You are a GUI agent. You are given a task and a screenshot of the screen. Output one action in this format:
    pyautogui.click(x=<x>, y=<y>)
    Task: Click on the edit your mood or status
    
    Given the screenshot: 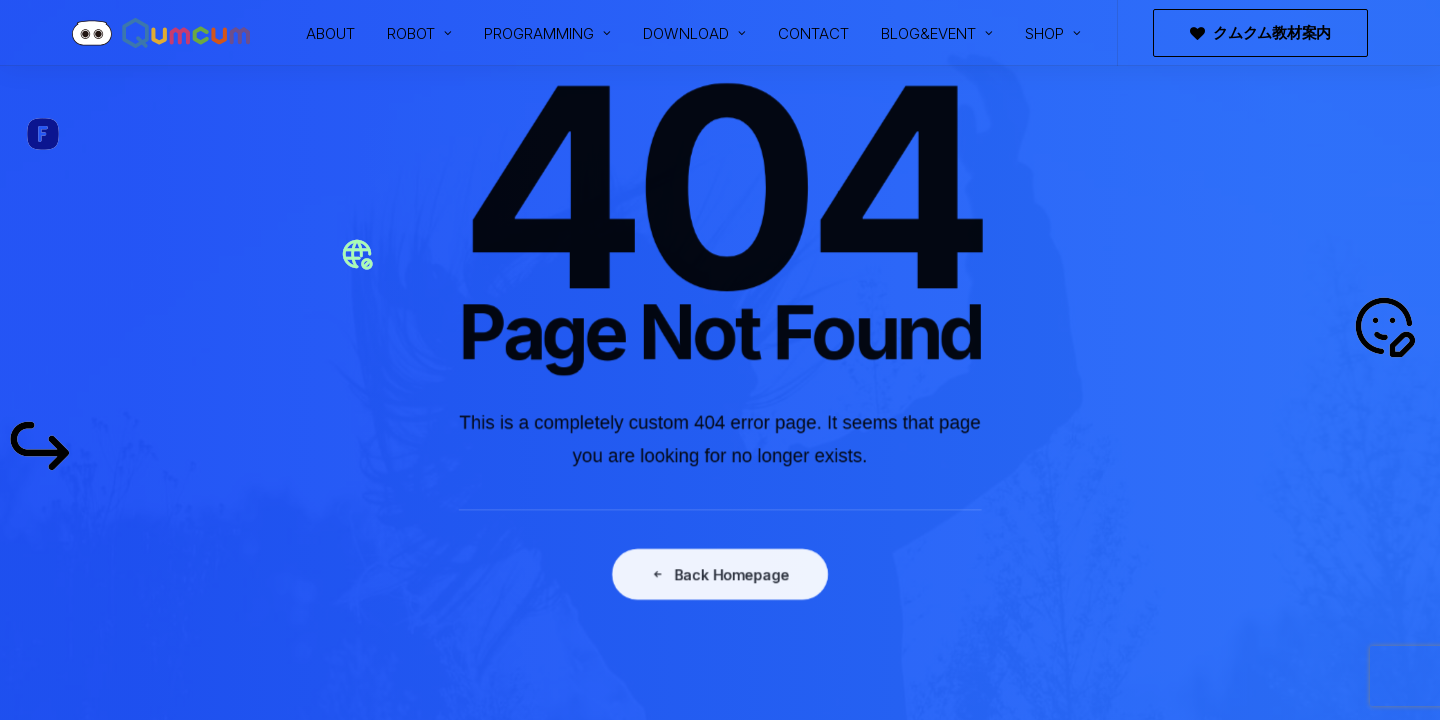 What is the action you would take?
    pyautogui.click(x=1384, y=326)
    